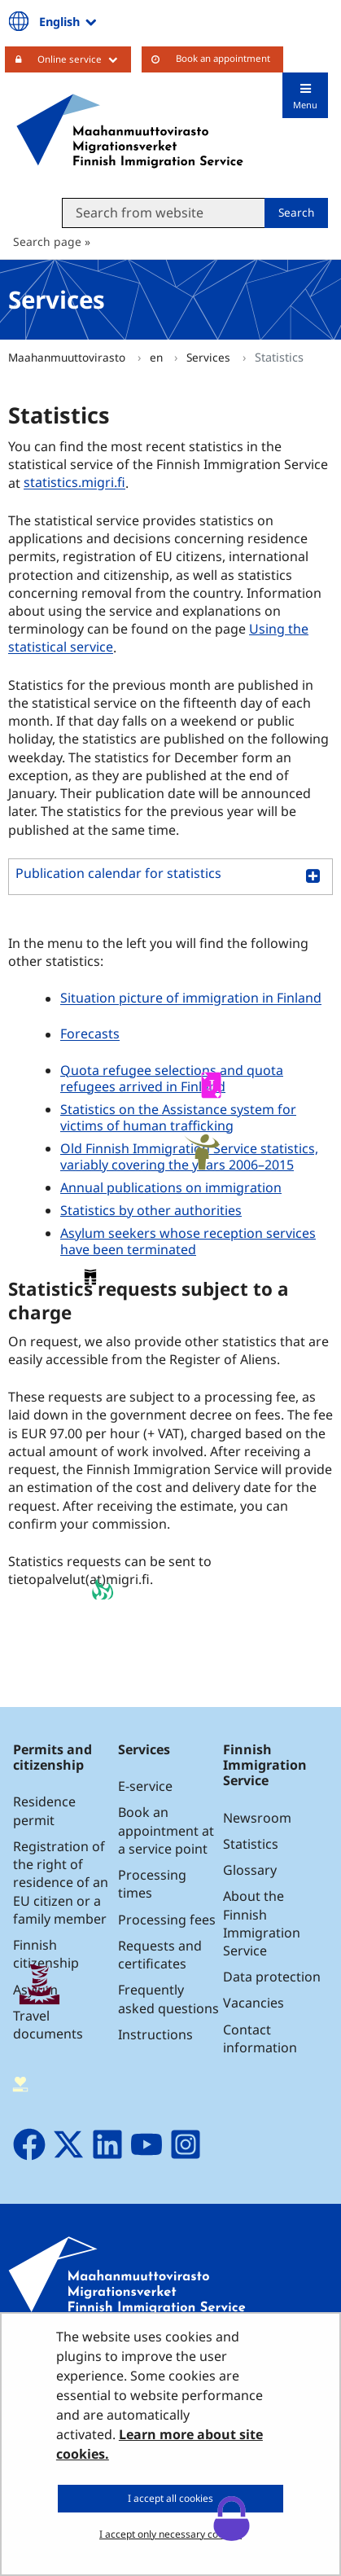 The height and width of the screenshot is (2576, 341). Describe the element at coordinates (90, 1277) in the screenshot. I see `equip armored leg gear` at that location.